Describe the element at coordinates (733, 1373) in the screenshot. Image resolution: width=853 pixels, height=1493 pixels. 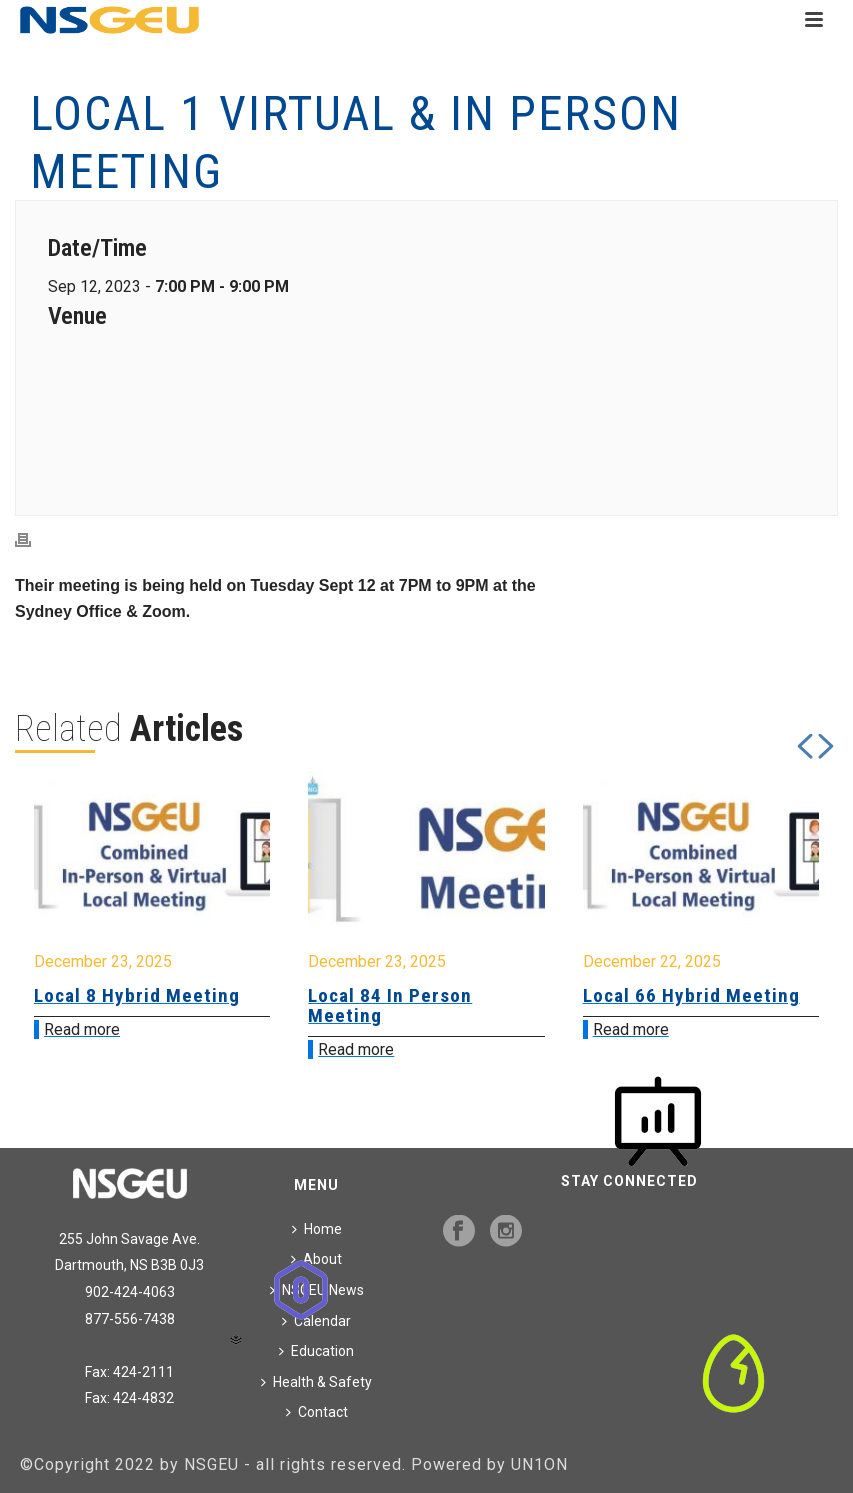
I see `indicates a cracked or broken item` at that location.